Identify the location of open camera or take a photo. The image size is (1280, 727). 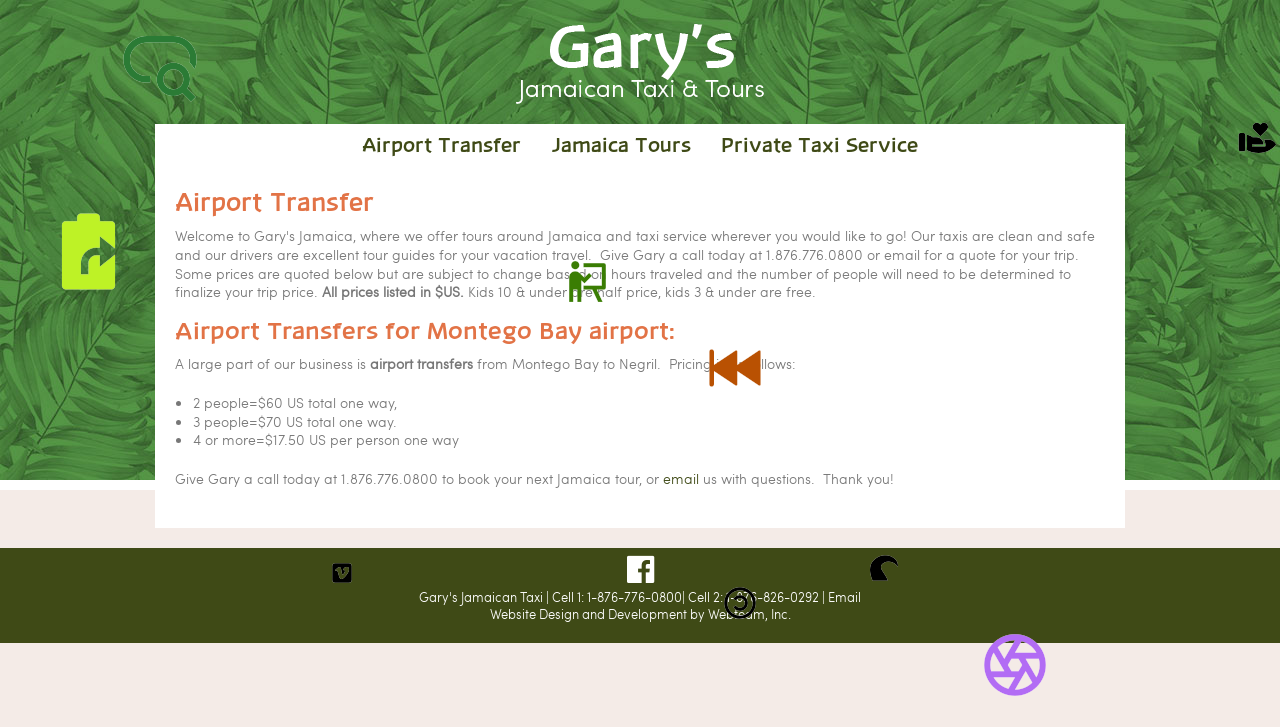
(1015, 665).